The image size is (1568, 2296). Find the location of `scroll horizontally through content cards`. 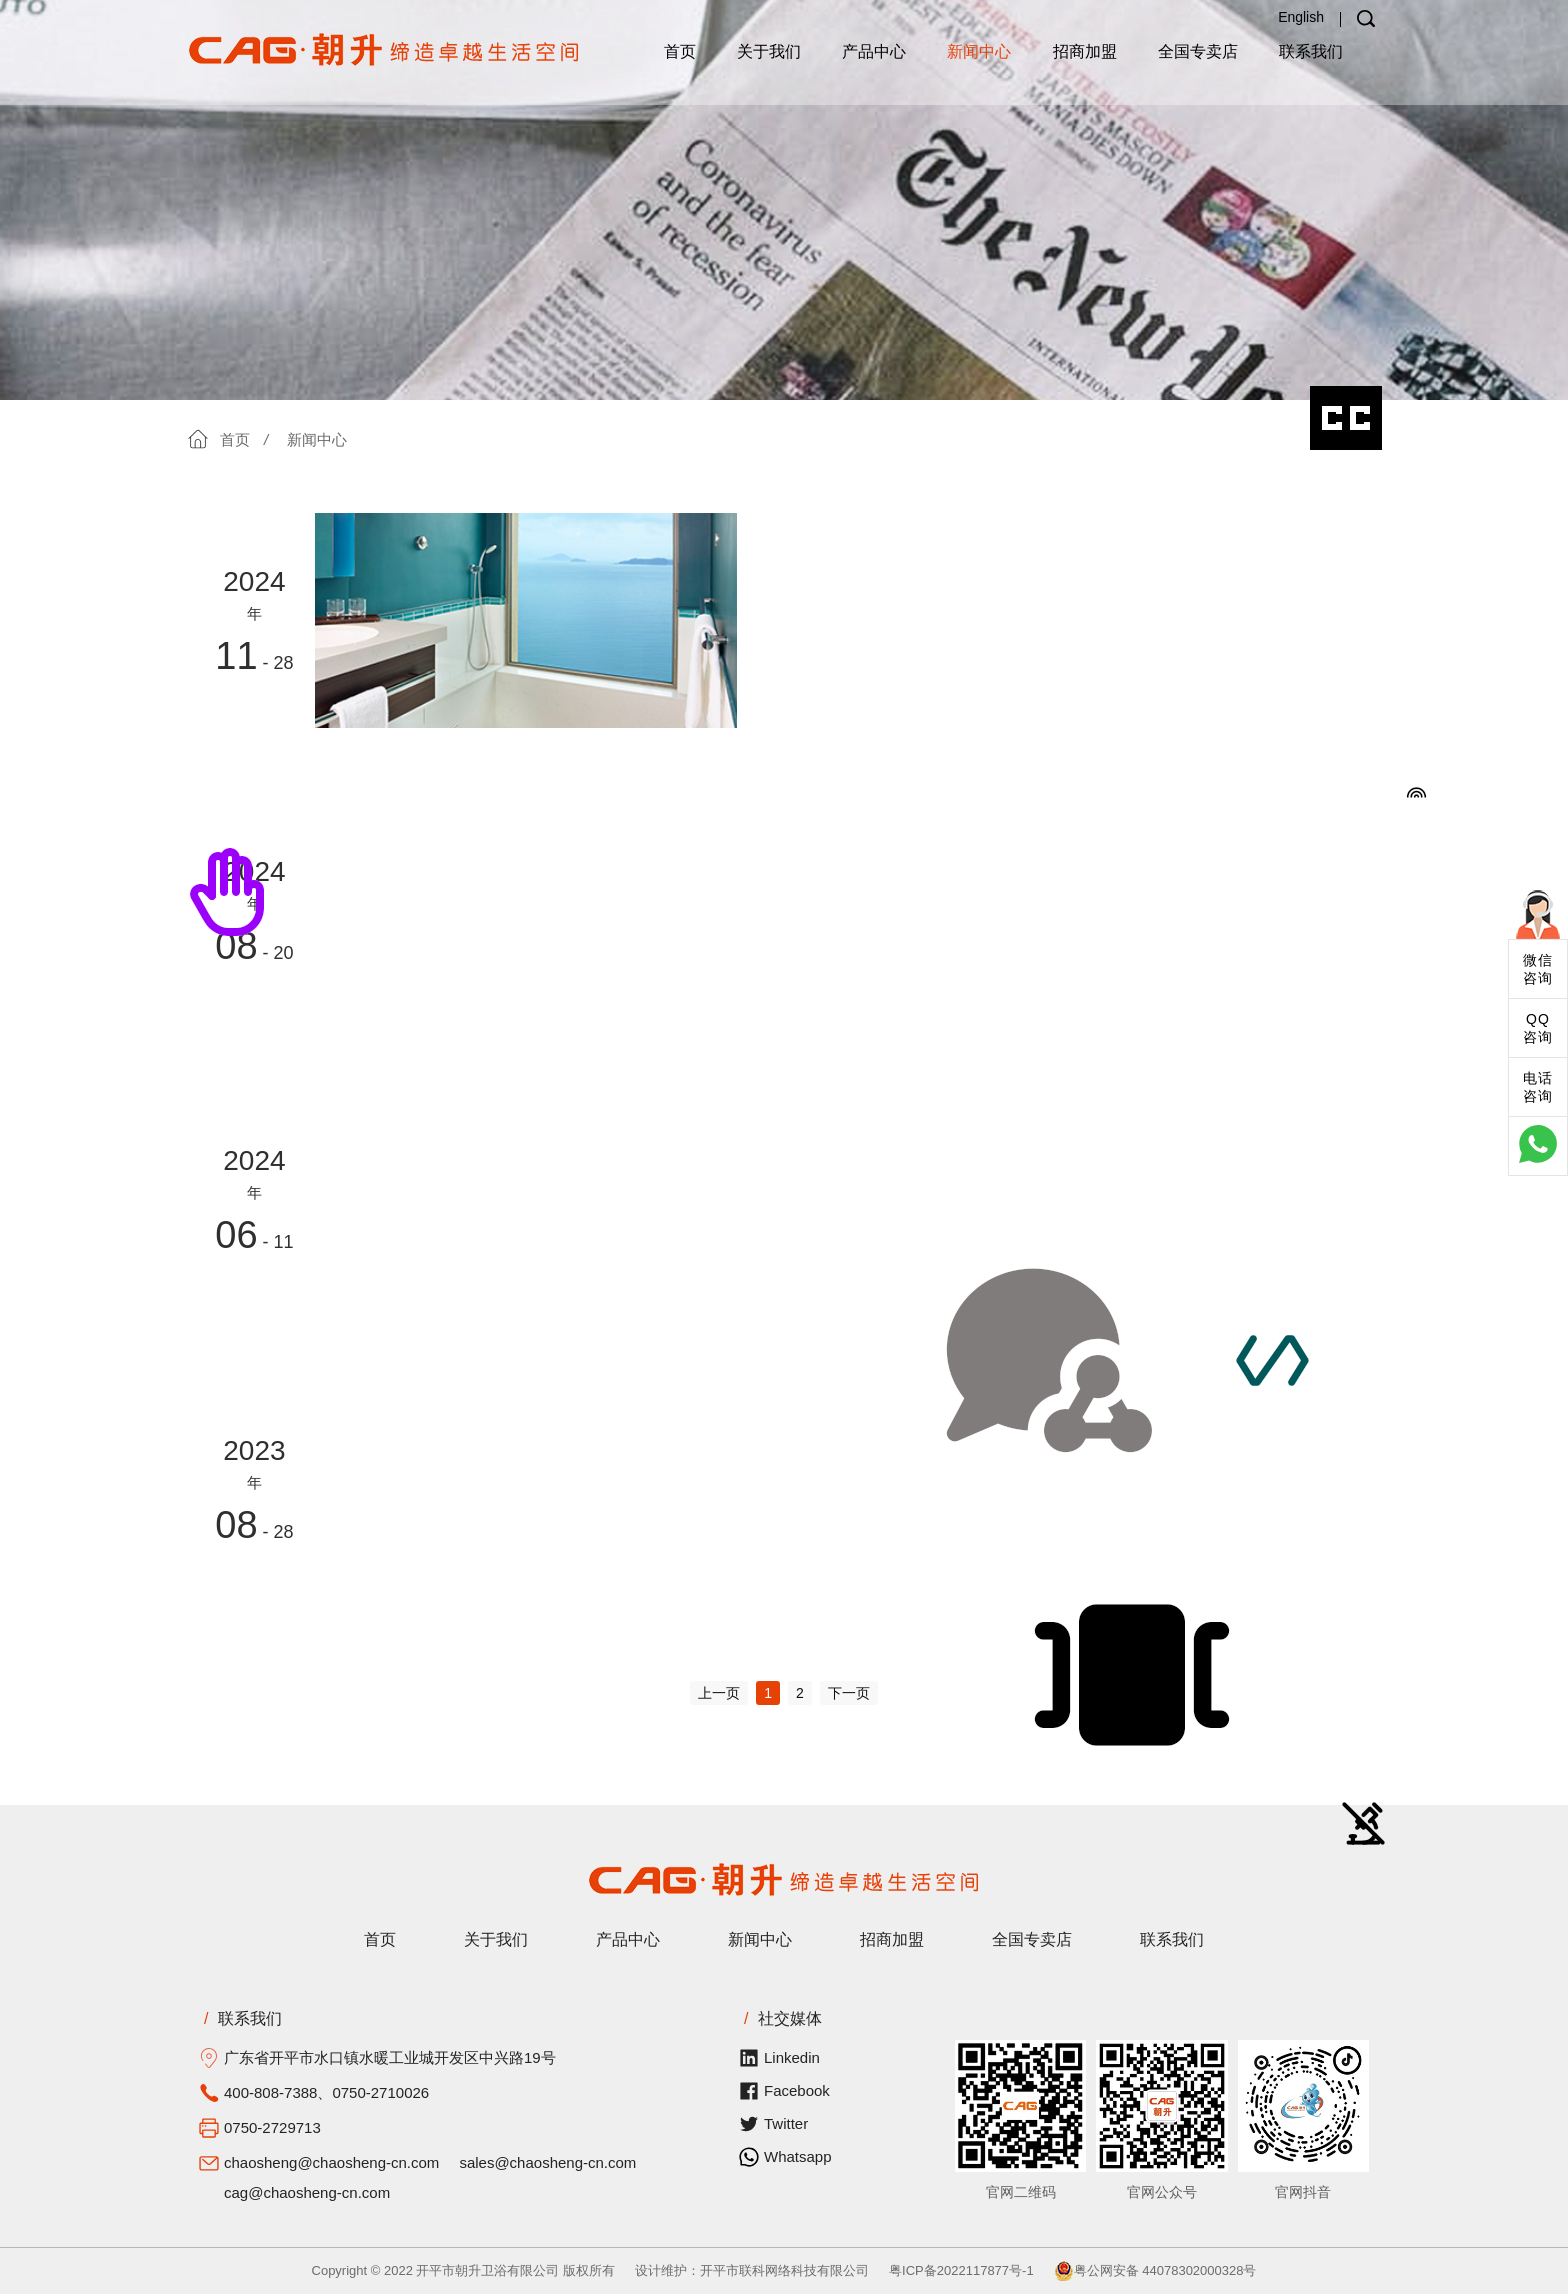

scroll horizontally through content cards is located at coordinates (1132, 1675).